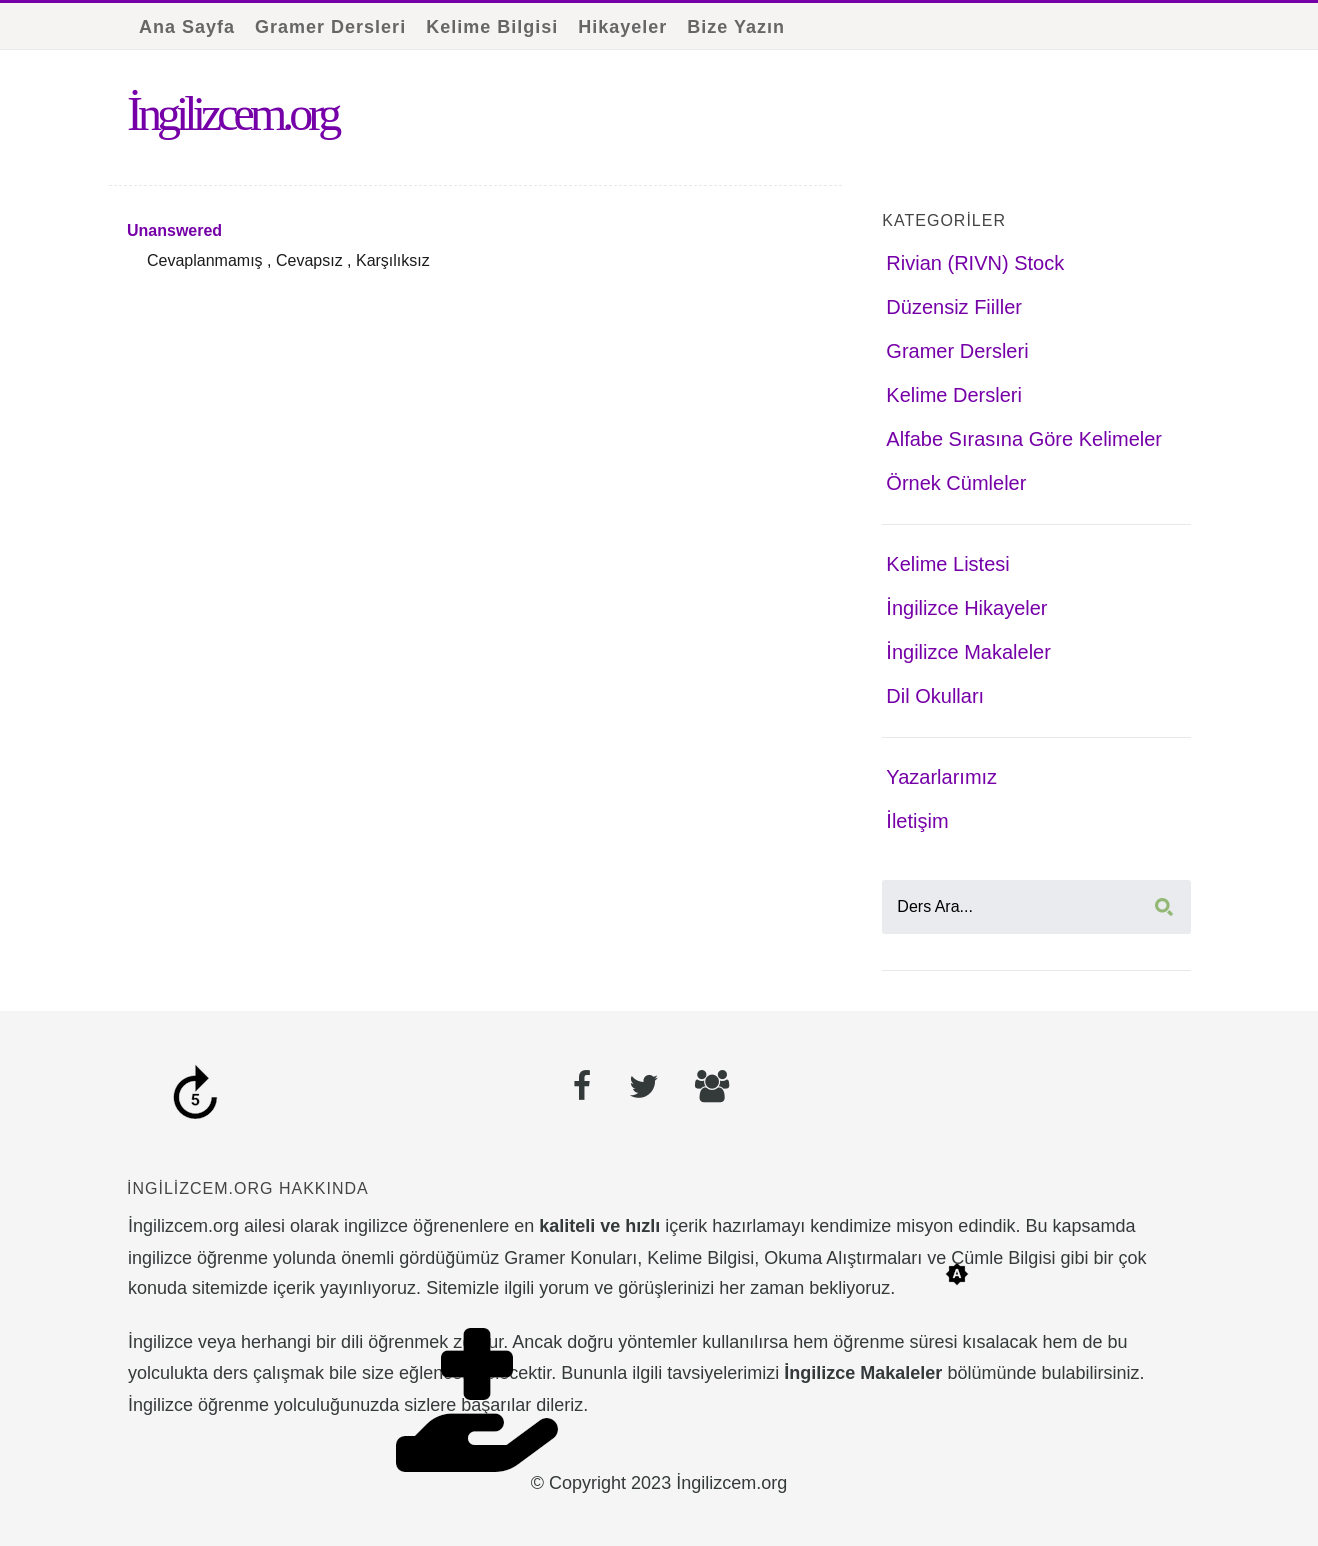 This screenshot has height=1546, width=1318. What do you see at coordinates (477, 1400) in the screenshot?
I see `access medical or healthcare services` at bounding box center [477, 1400].